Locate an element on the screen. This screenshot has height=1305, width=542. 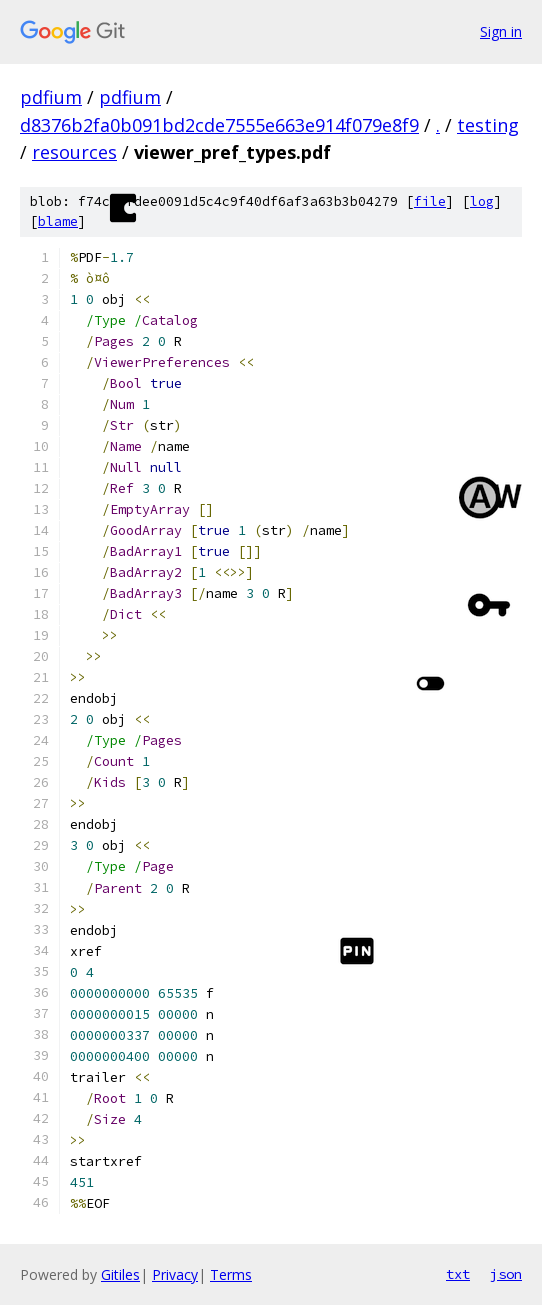
indicates PIN authentication required is located at coordinates (357, 951).